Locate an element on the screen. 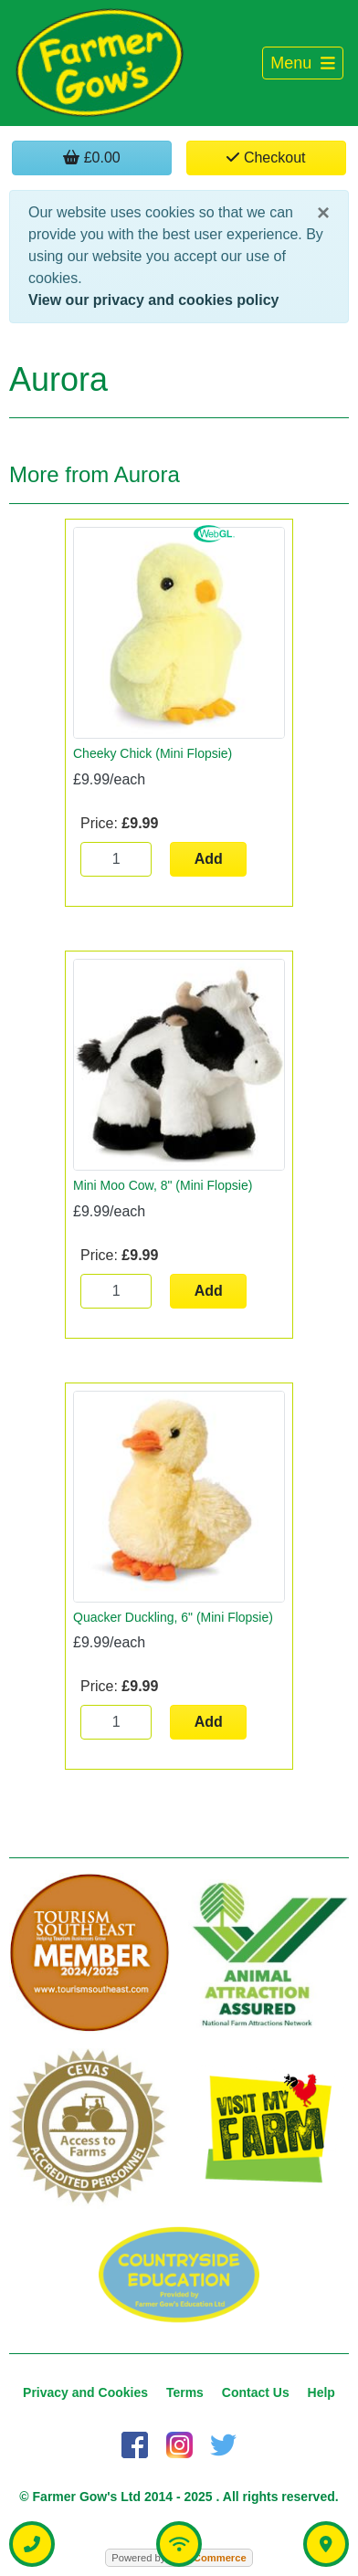  open the Kitsu anime tracking app is located at coordinates (290, 2081).